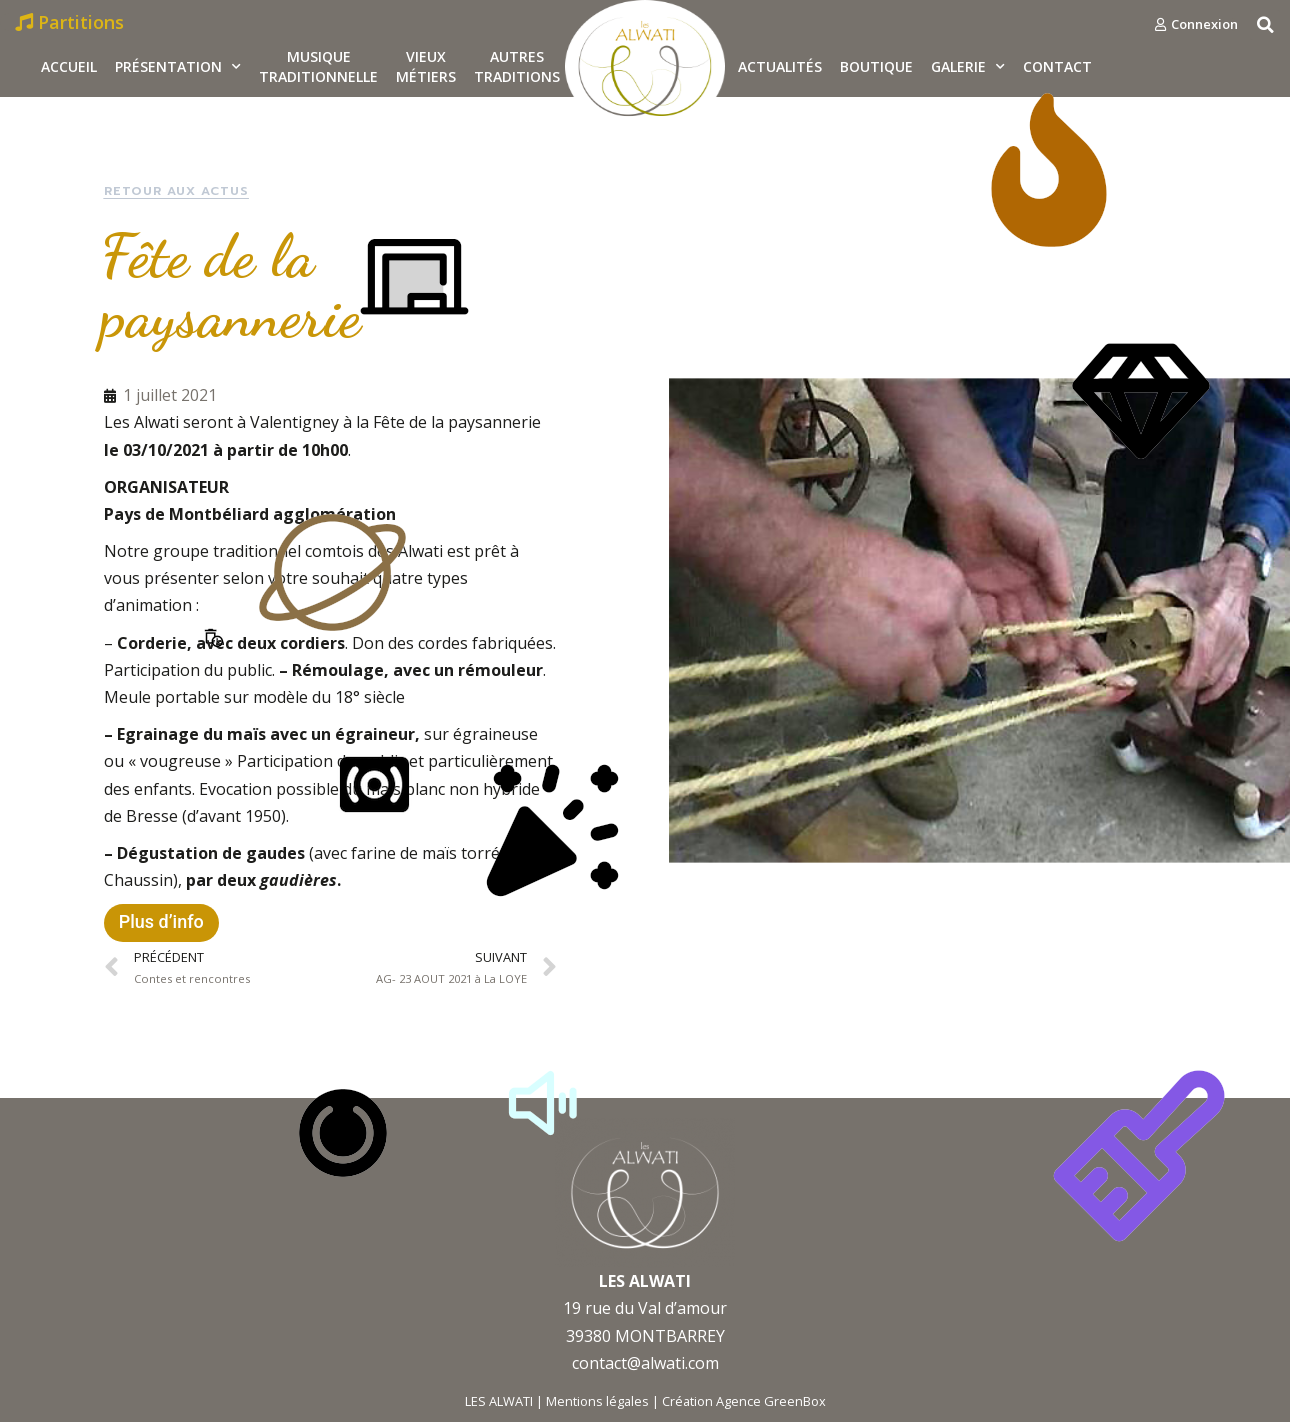 This screenshot has width=1290, height=1422. I want to click on open sketch design app, so click(1141, 399).